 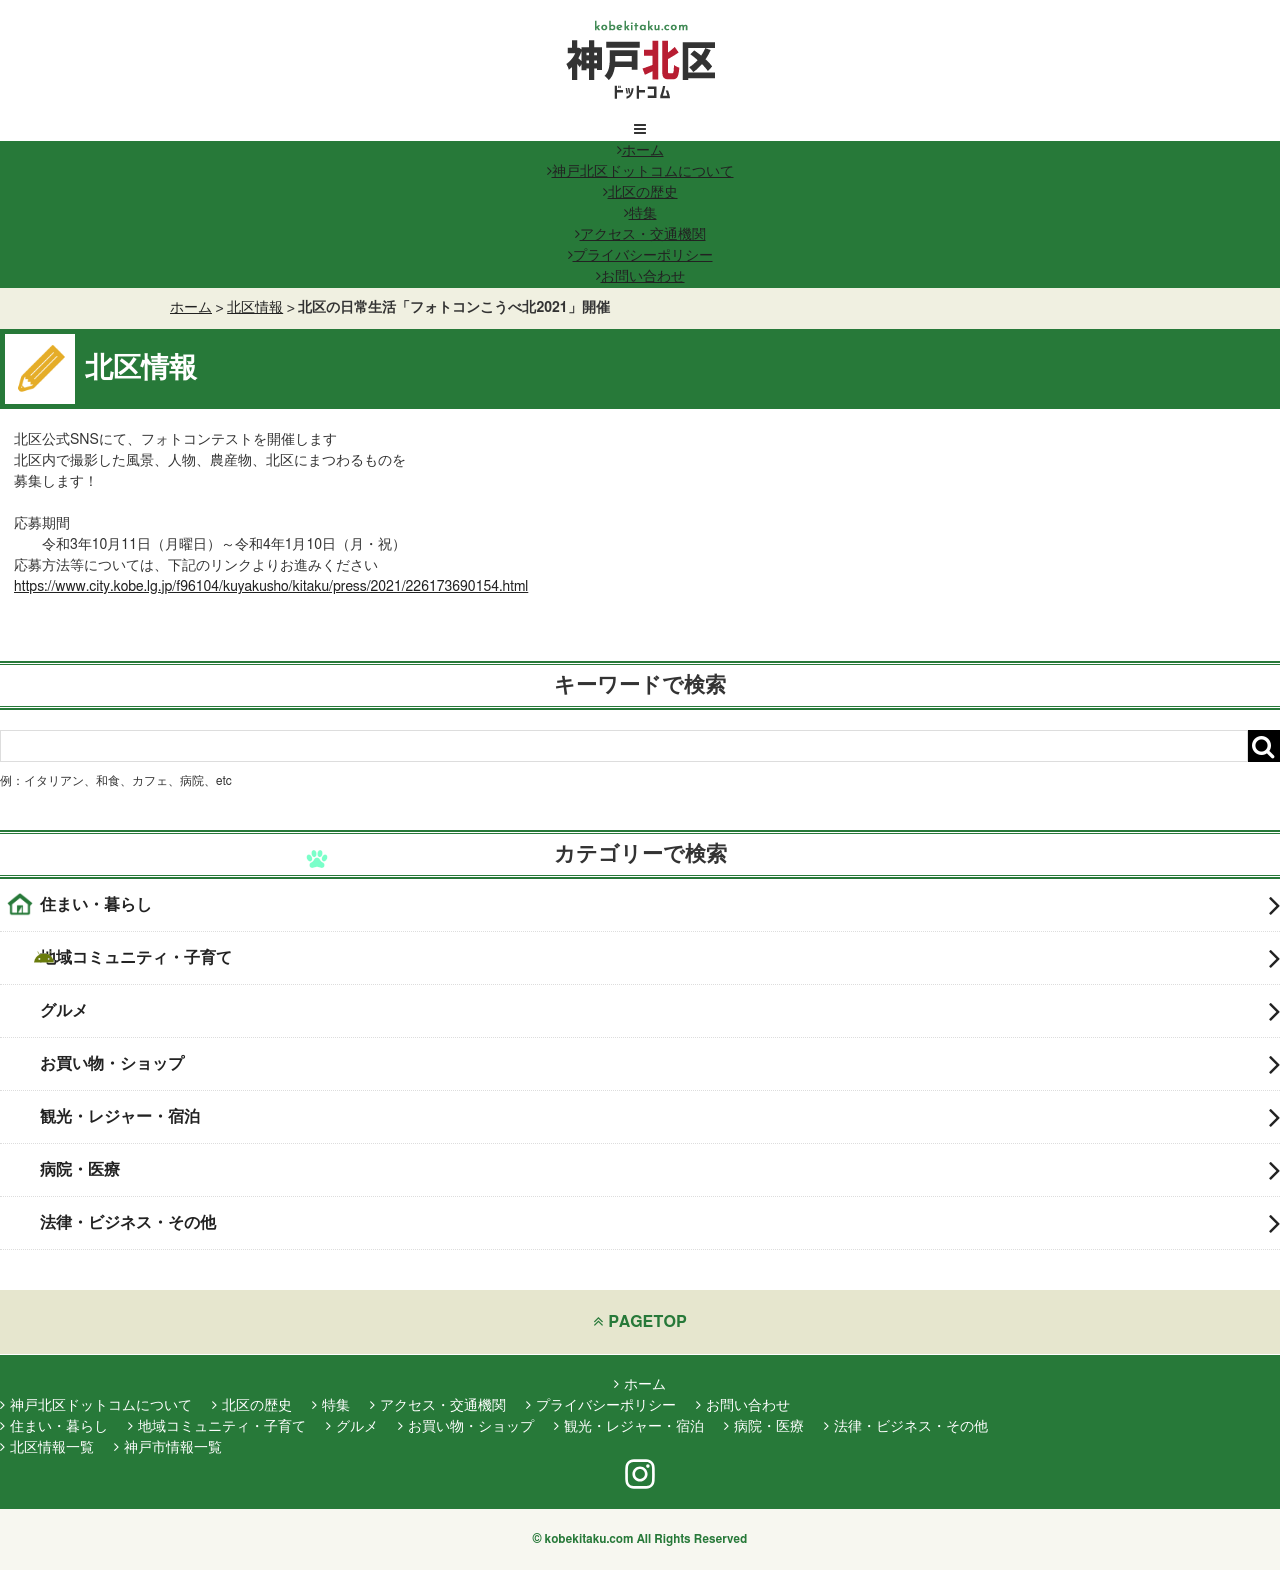 What do you see at coordinates (44, 957) in the screenshot?
I see `android operating system logo` at bounding box center [44, 957].